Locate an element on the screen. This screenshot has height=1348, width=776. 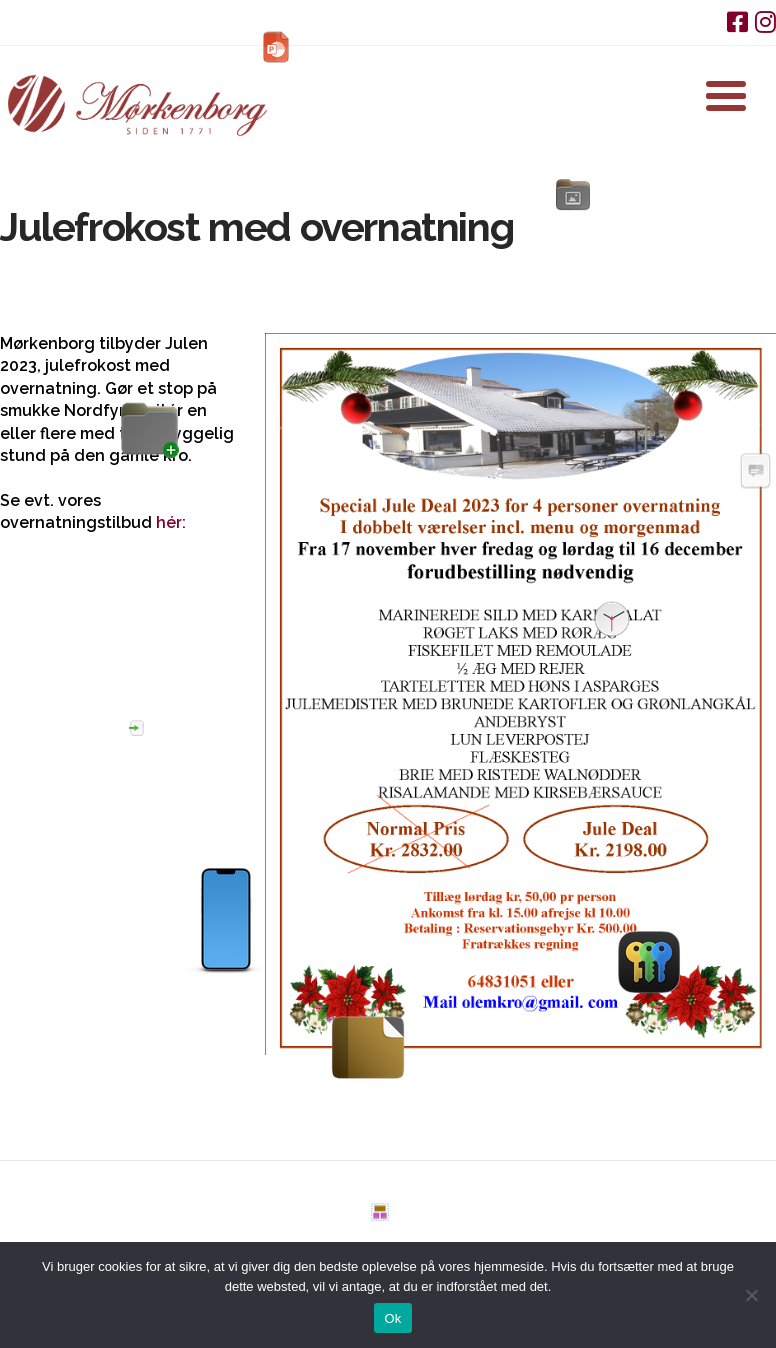
select all items in the current view is located at coordinates (380, 1212).